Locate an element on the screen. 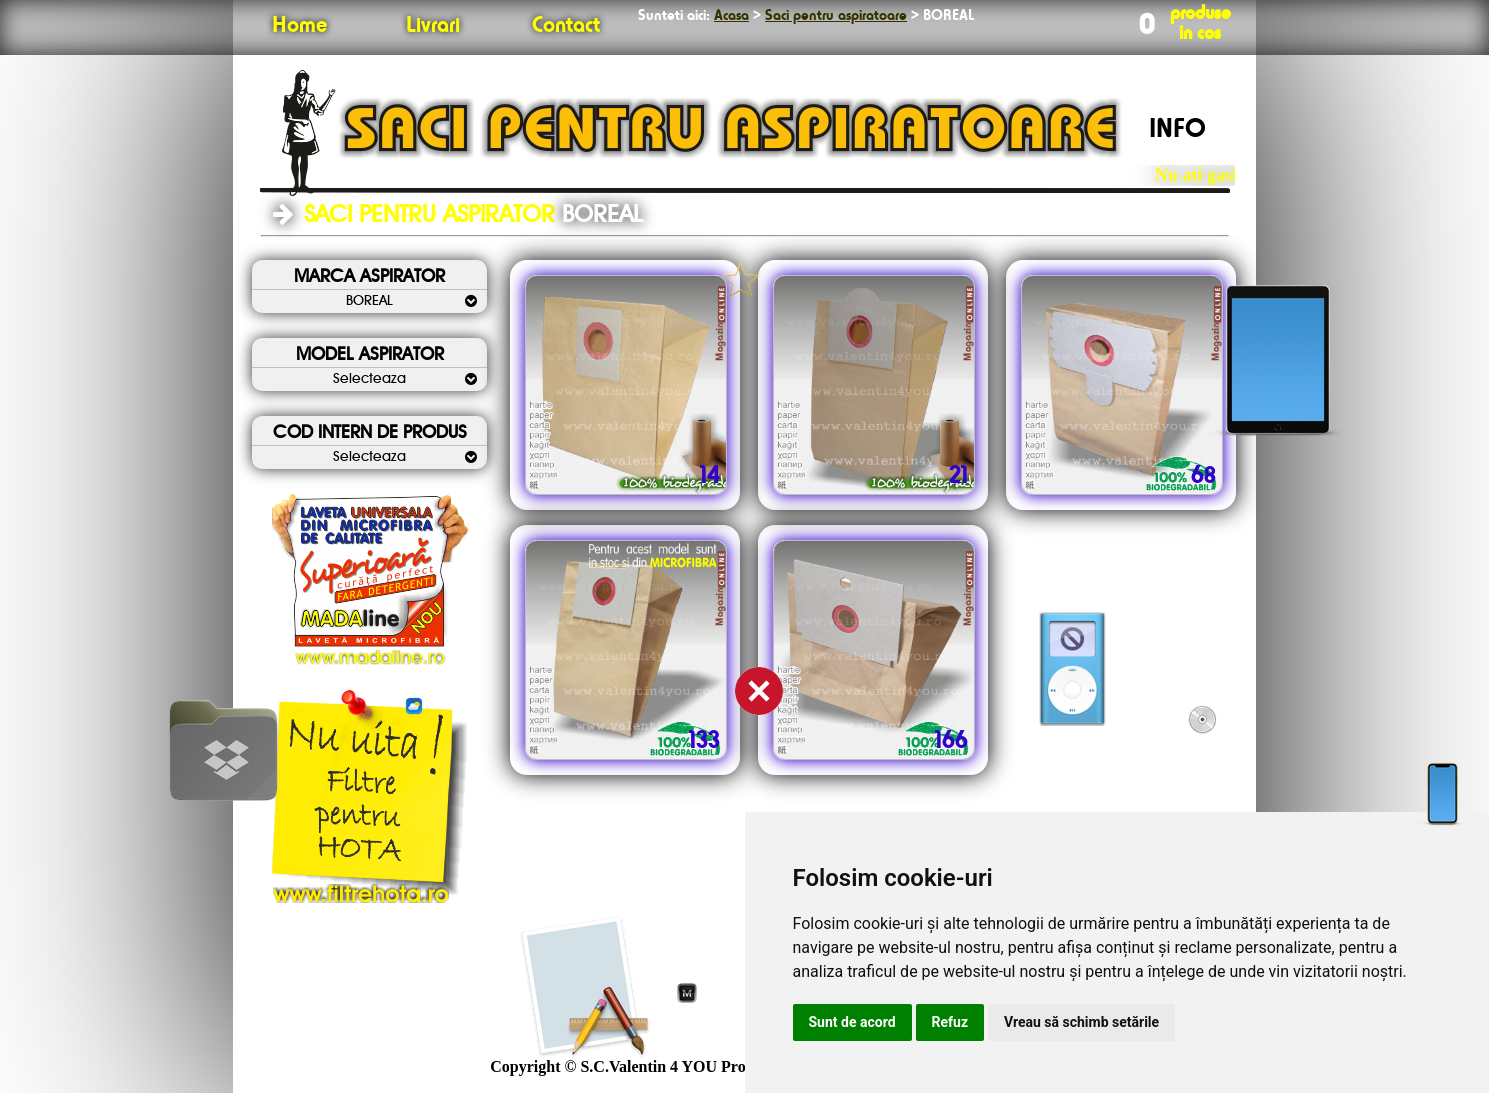 The width and height of the screenshot is (1489, 1093). access cd/dvd rewritable drive is located at coordinates (1202, 719).